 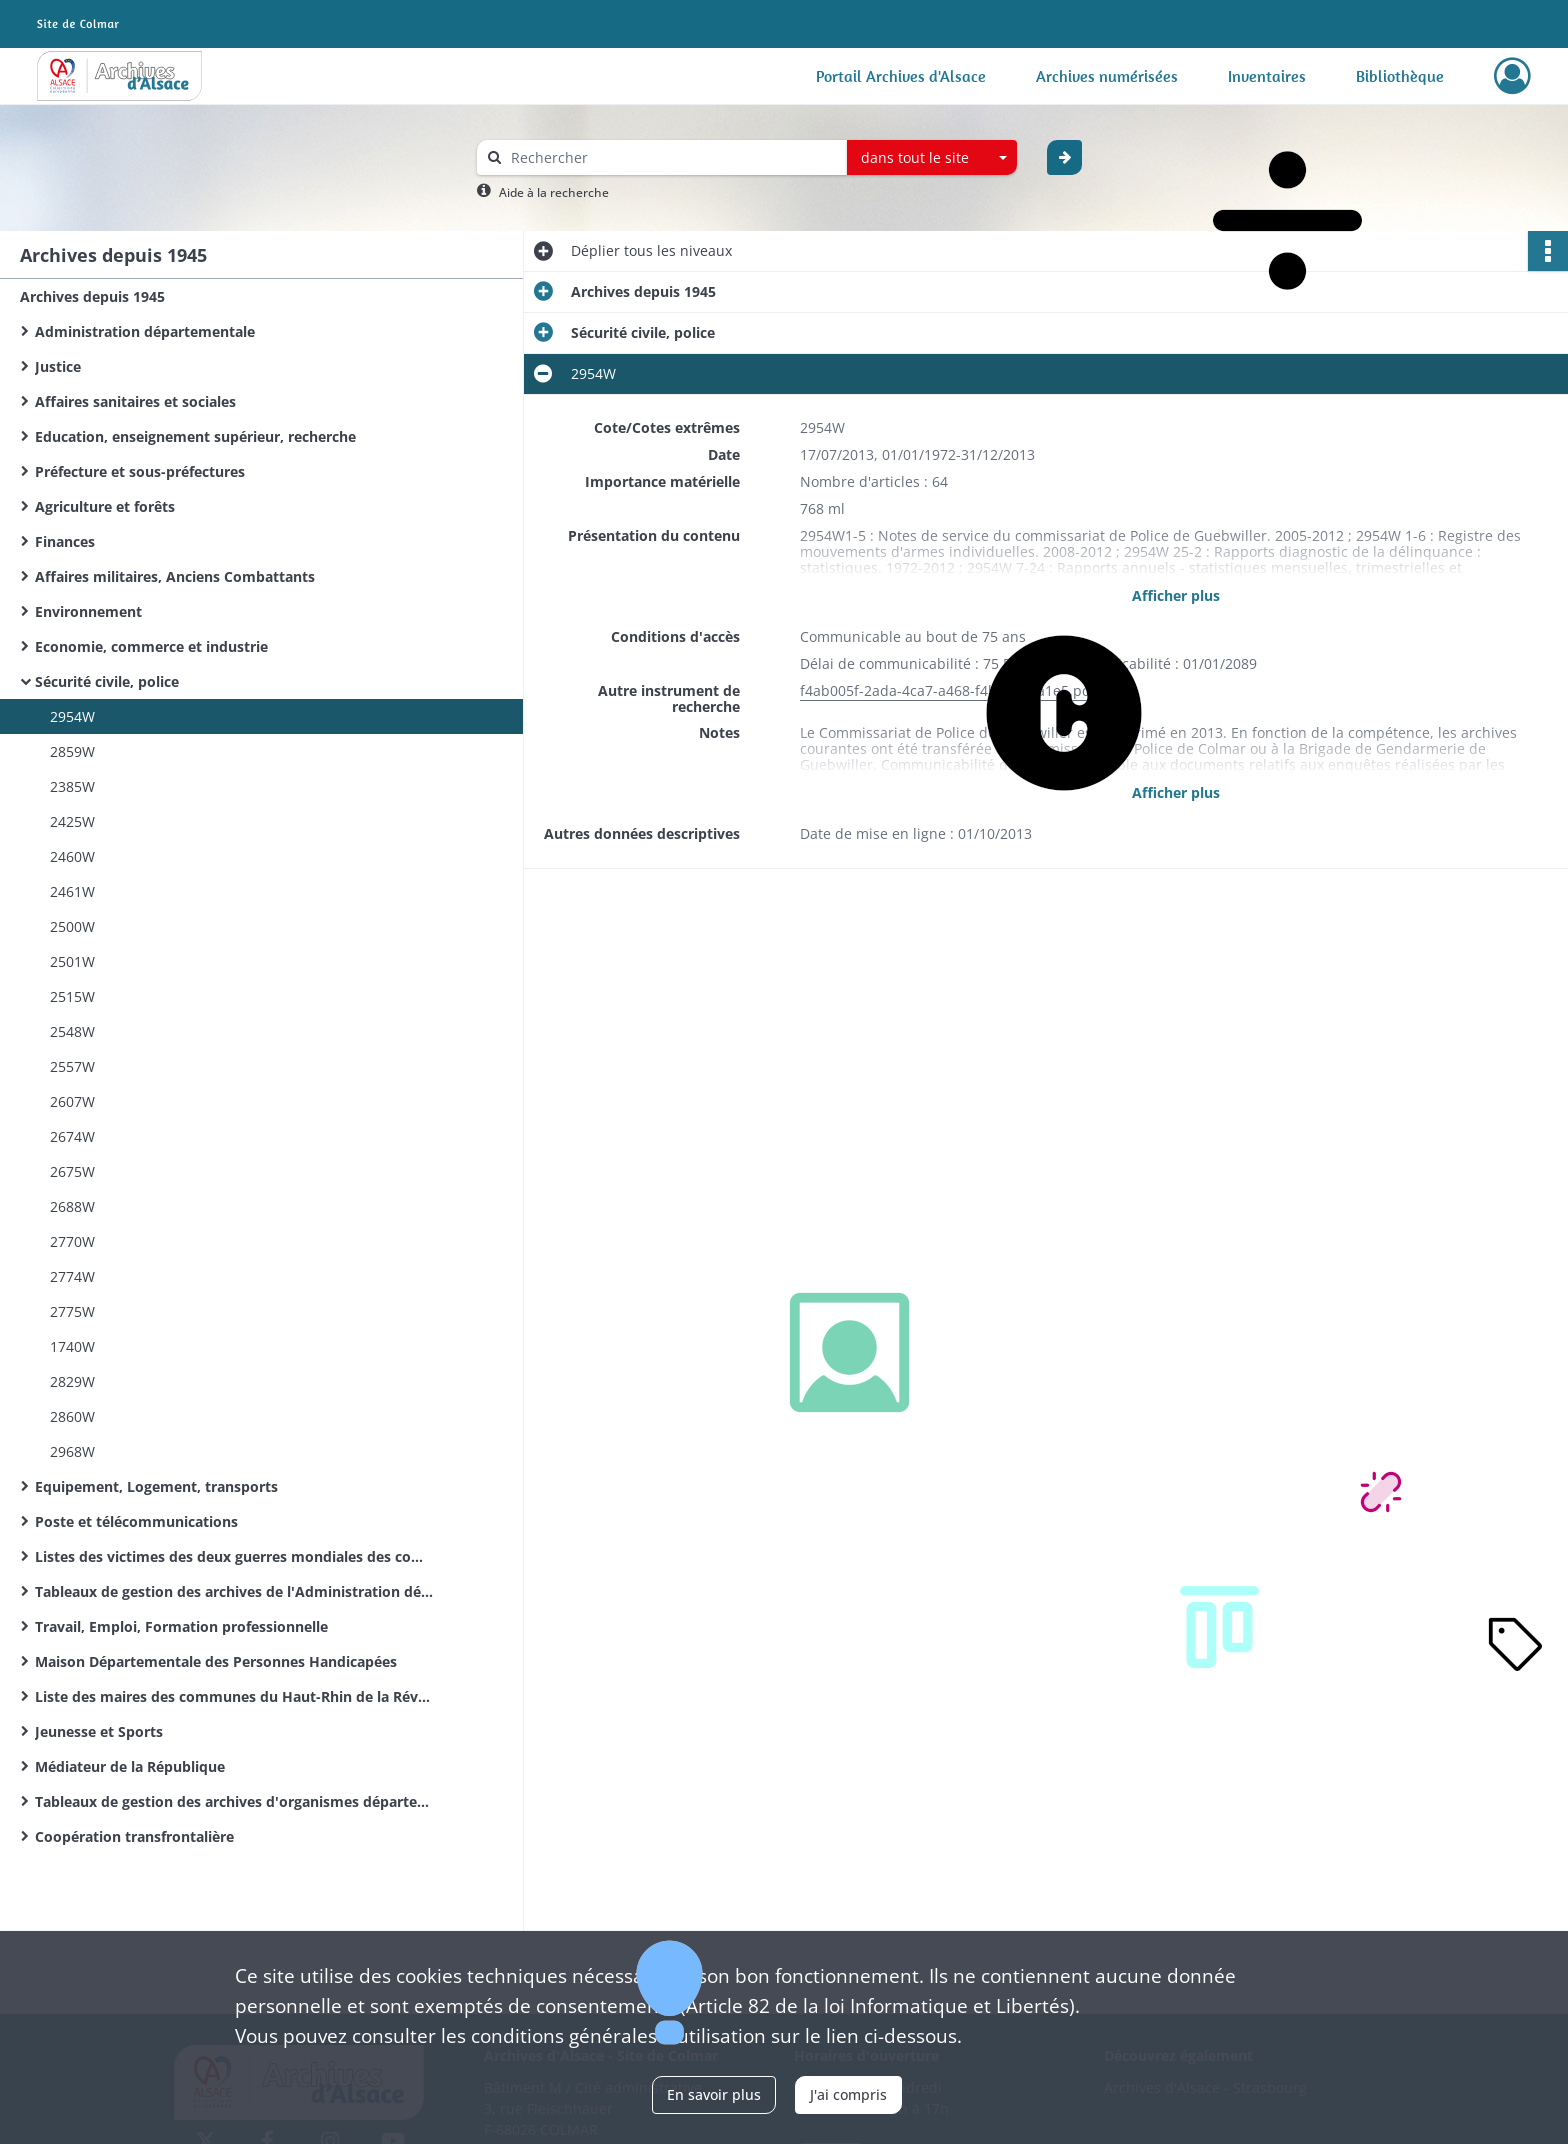 I want to click on perform division operation, so click(x=1287, y=220).